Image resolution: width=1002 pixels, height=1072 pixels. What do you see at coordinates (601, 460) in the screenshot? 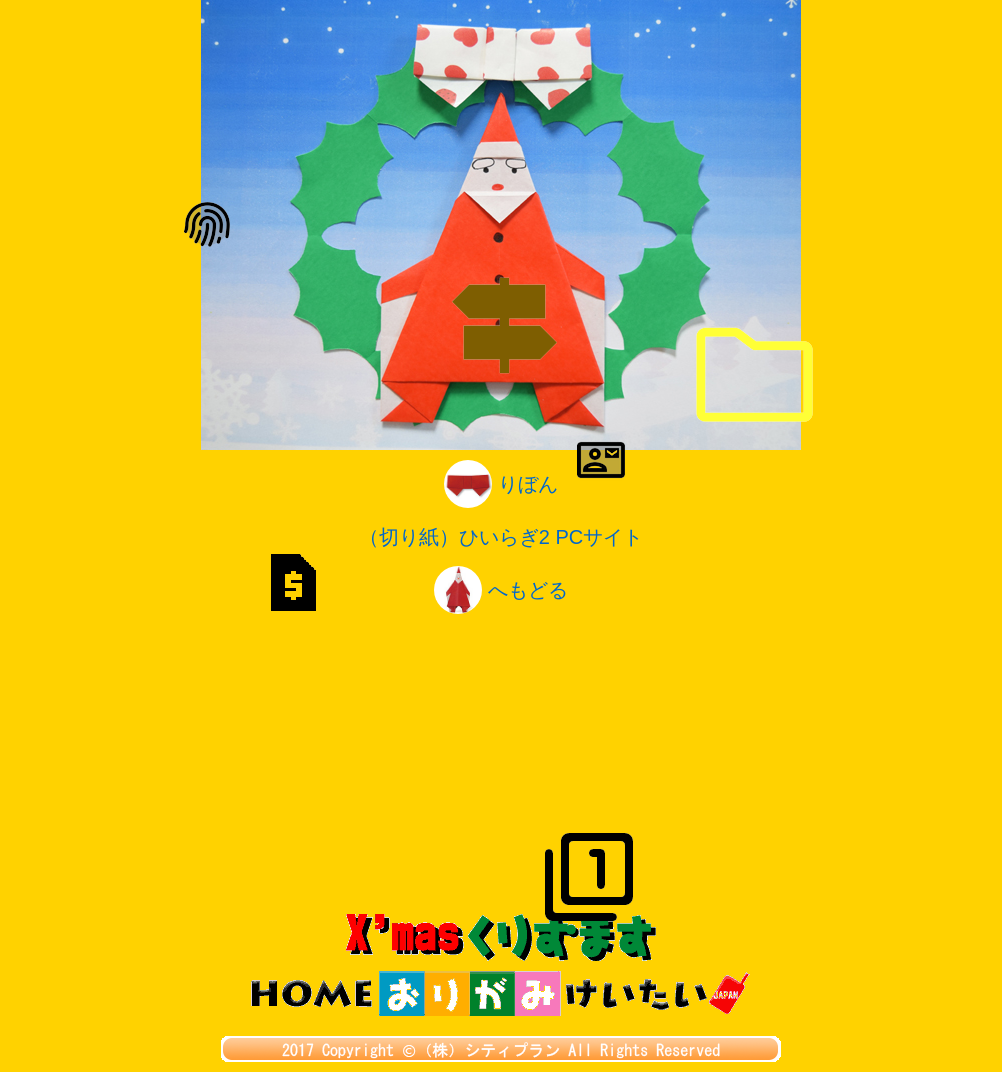
I see `access contact's email information` at bounding box center [601, 460].